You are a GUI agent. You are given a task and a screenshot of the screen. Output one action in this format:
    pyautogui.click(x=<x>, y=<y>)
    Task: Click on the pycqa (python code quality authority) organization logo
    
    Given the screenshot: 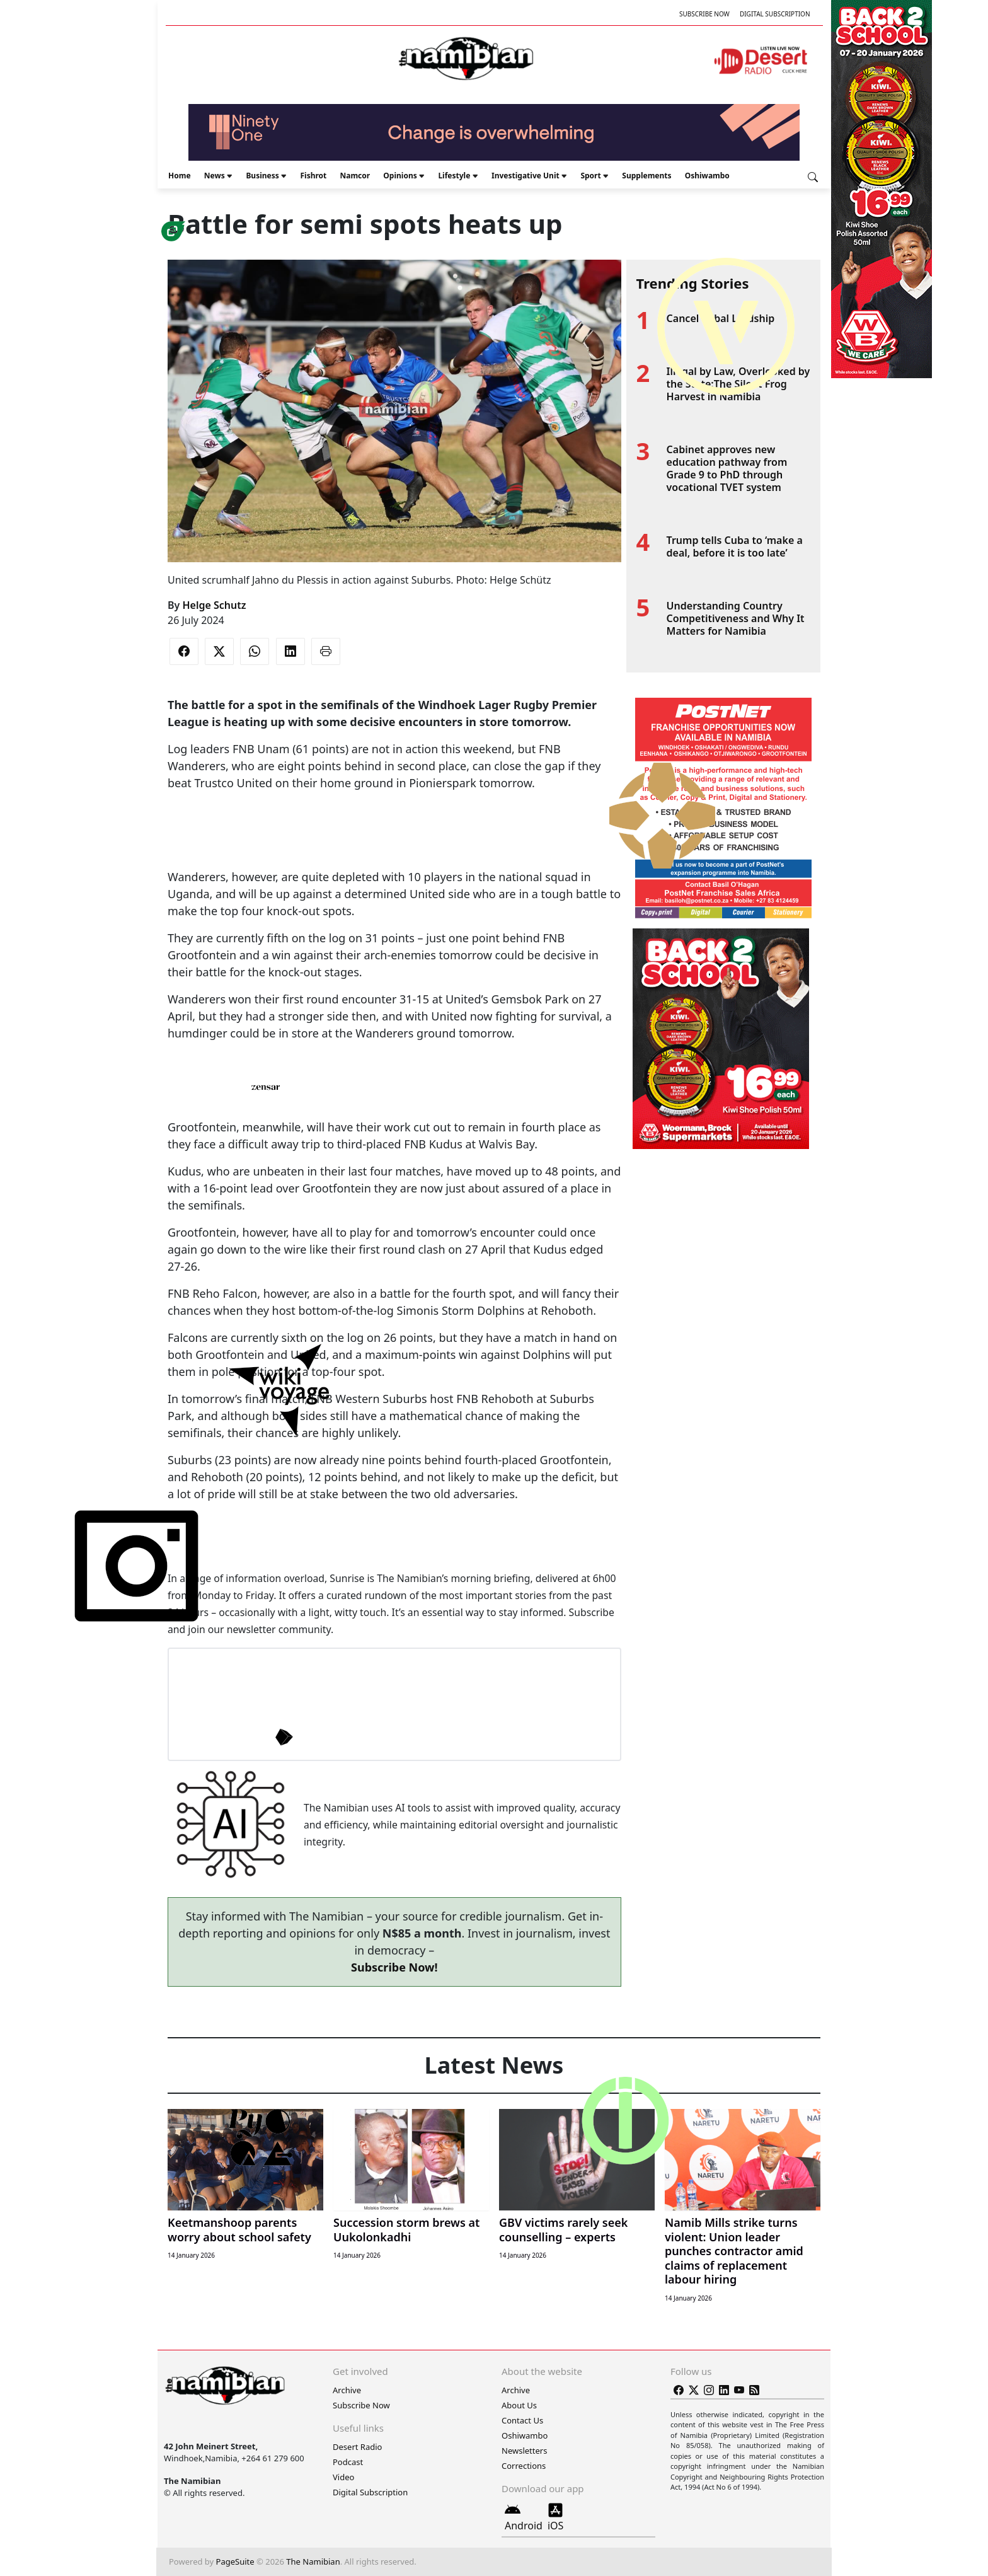 What is the action you would take?
    pyautogui.click(x=260, y=2137)
    